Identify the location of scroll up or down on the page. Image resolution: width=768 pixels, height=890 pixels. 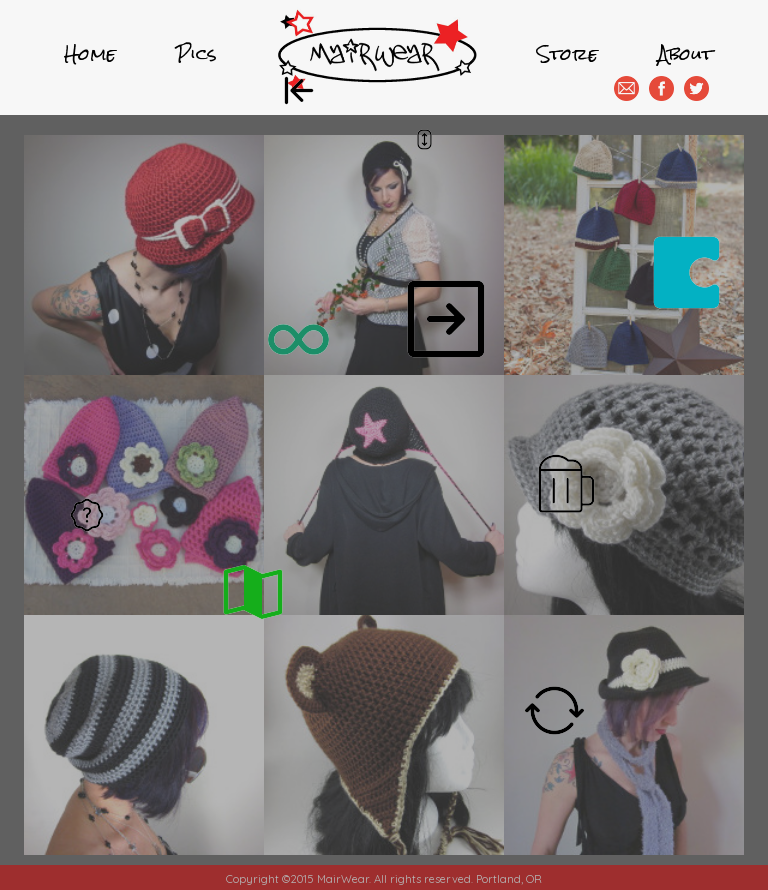
(424, 139).